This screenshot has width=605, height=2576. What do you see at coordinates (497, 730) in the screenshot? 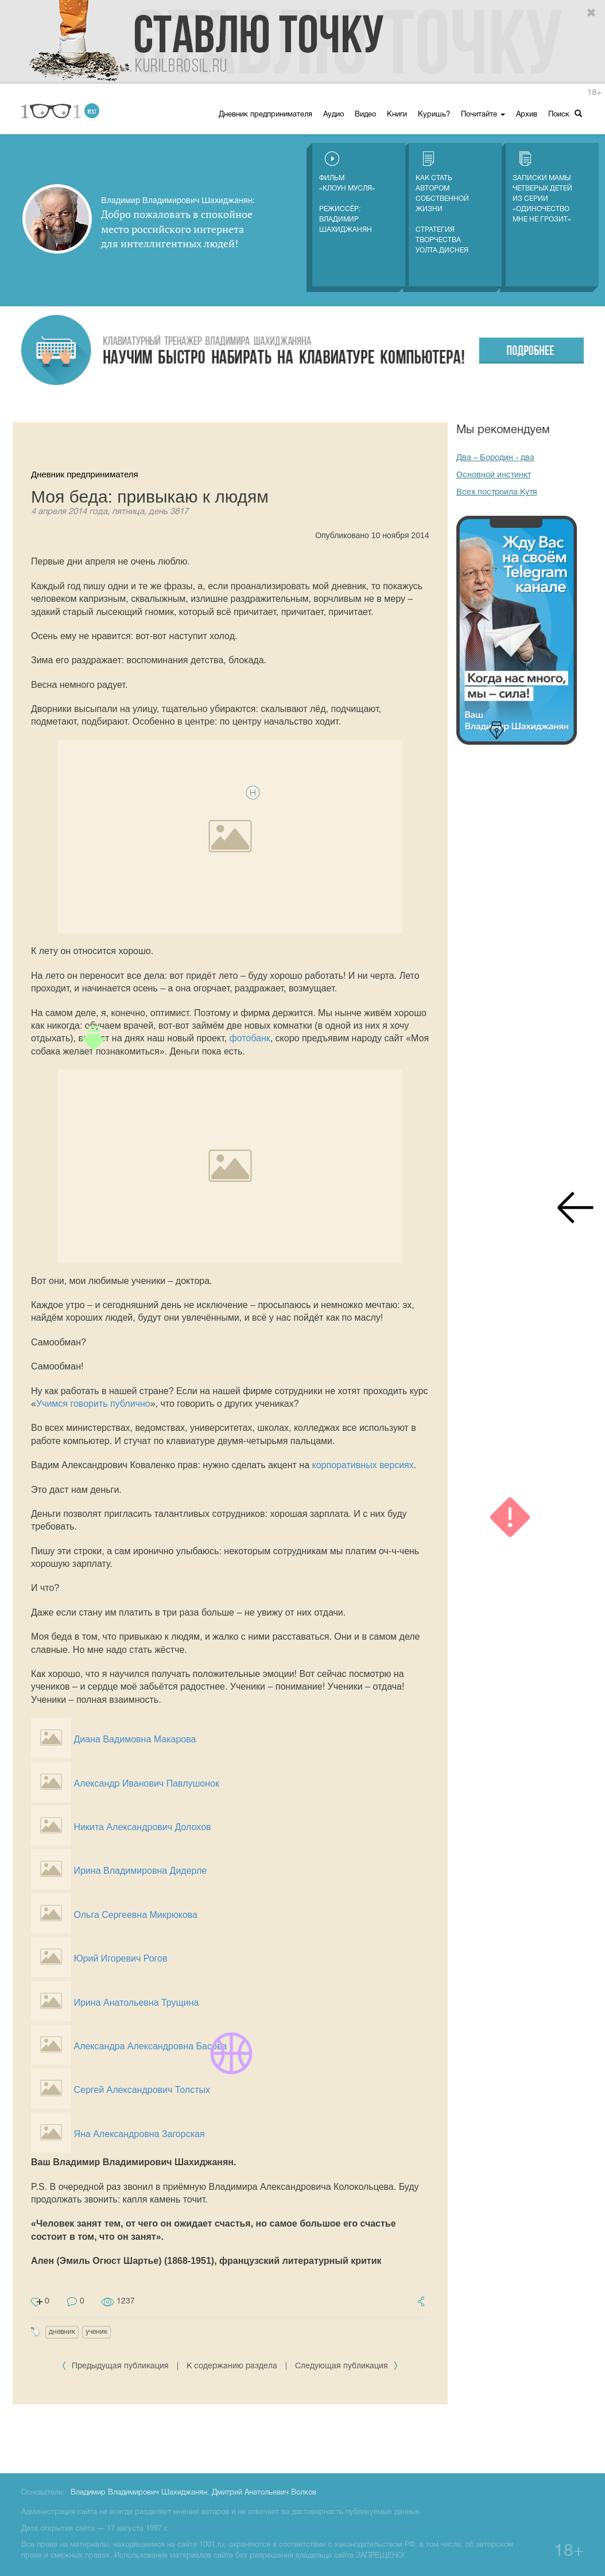
I see `access drawing or illustration tools` at bounding box center [497, 730].